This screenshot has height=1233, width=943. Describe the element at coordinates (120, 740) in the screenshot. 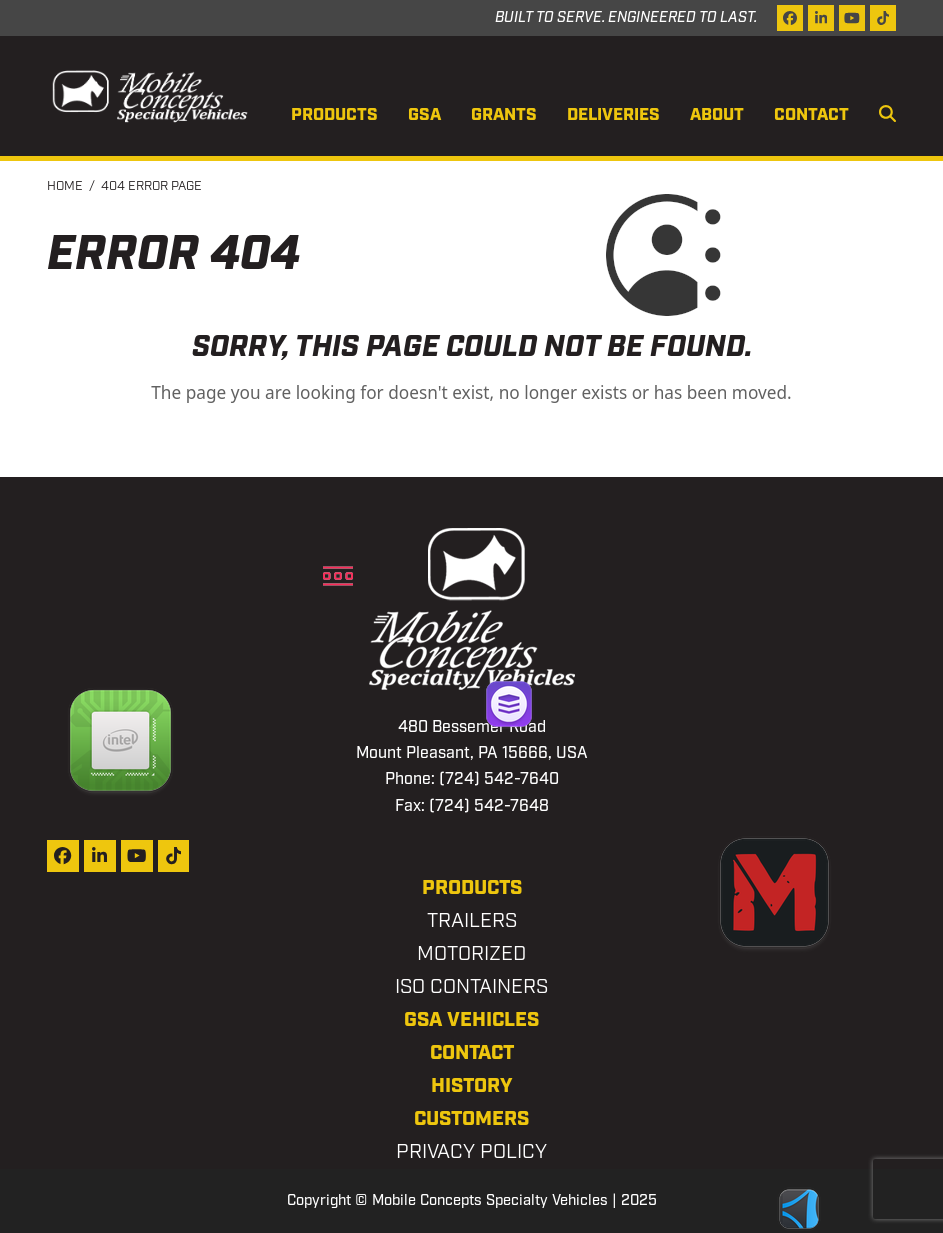

I see `view CPU or processor information` at that location.